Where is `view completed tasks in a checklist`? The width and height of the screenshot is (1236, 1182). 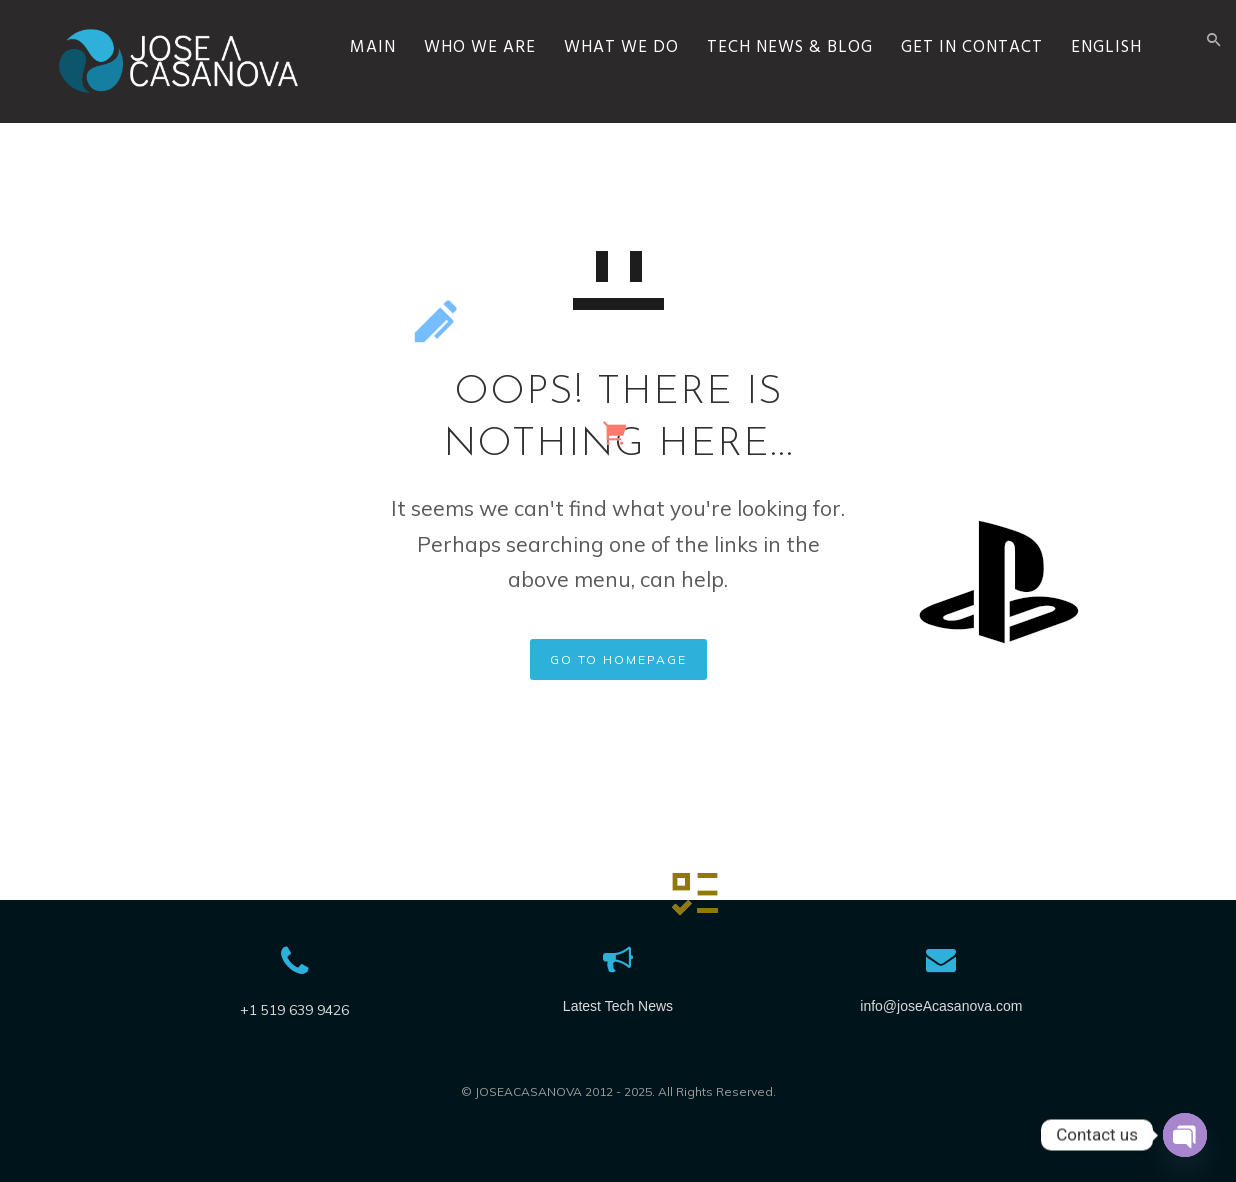 view completed tasks in a checklist is located at coordinates (695, 893).